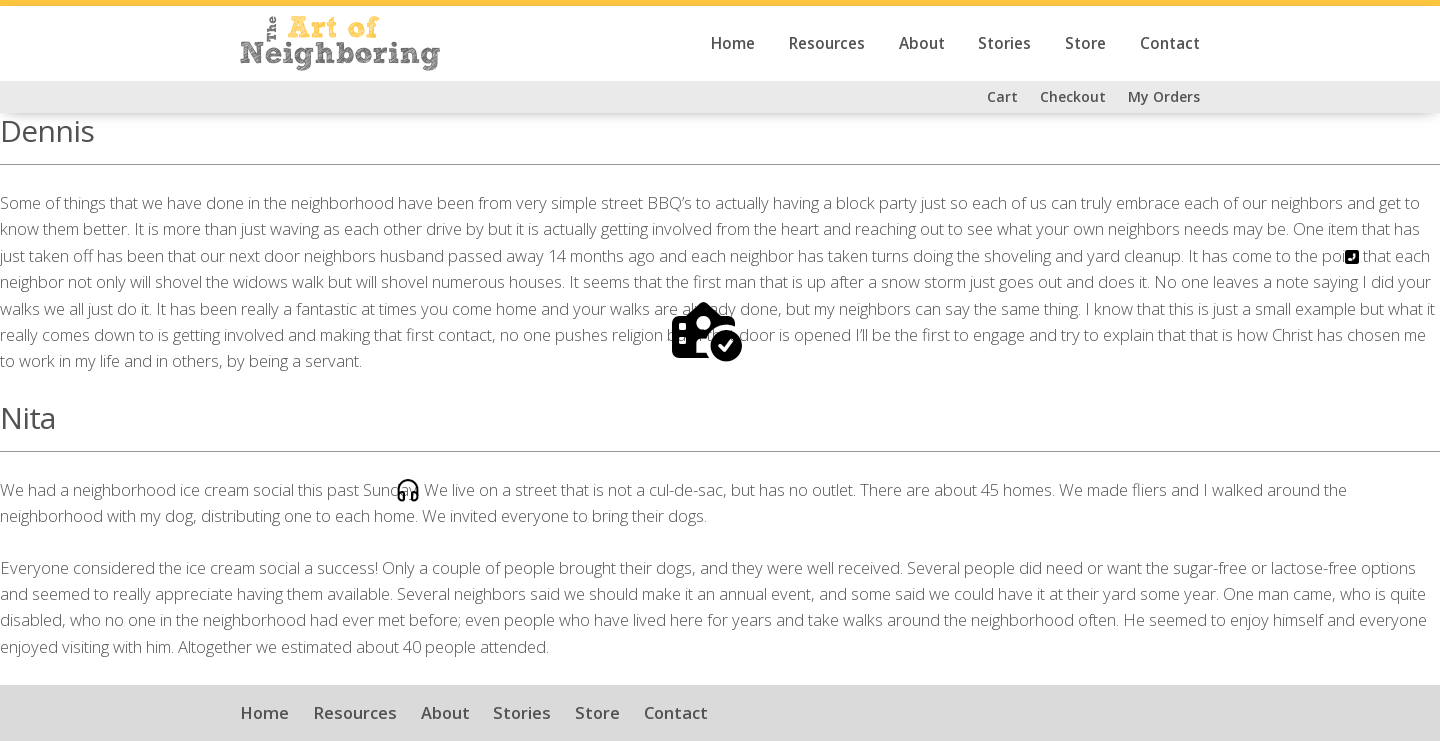 The height and width of the screenshot is (741, 1440). Describe the element at coordinates (408, 491) in the screenshot. I see `listen to audio or music` at that location.